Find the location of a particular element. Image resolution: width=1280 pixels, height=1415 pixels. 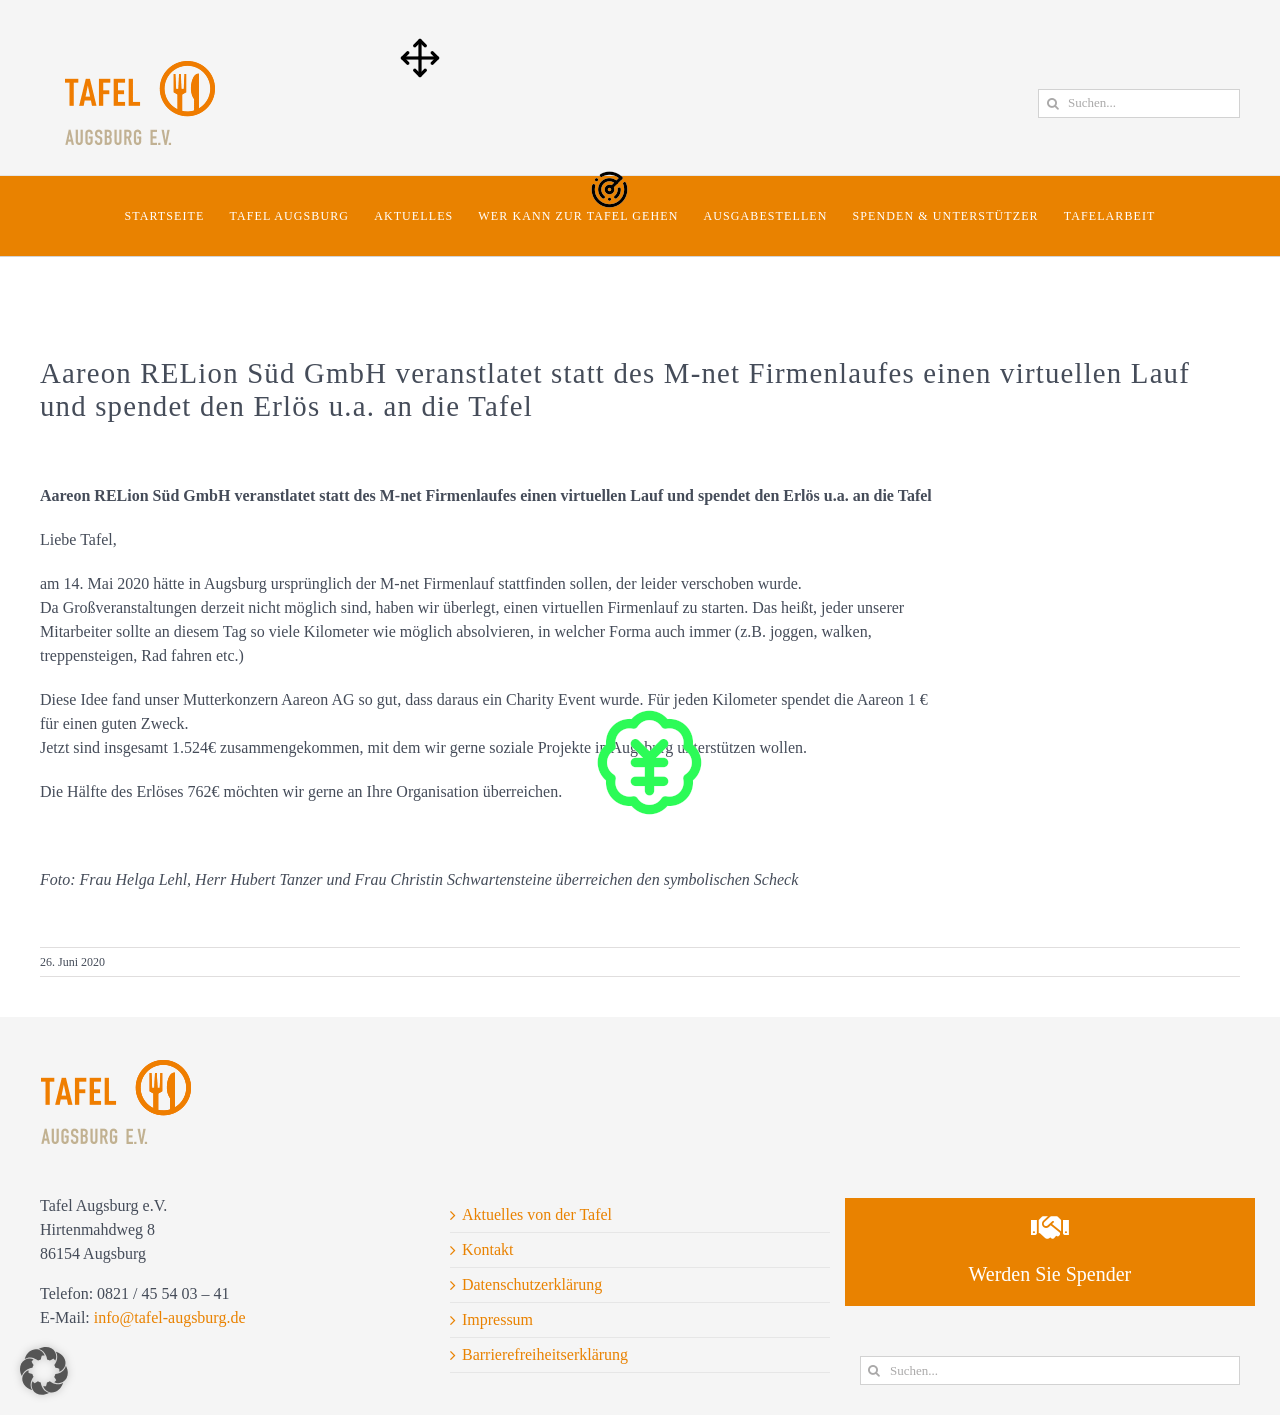

scan for nearby devices or signals is located at coordinates (609, 189).